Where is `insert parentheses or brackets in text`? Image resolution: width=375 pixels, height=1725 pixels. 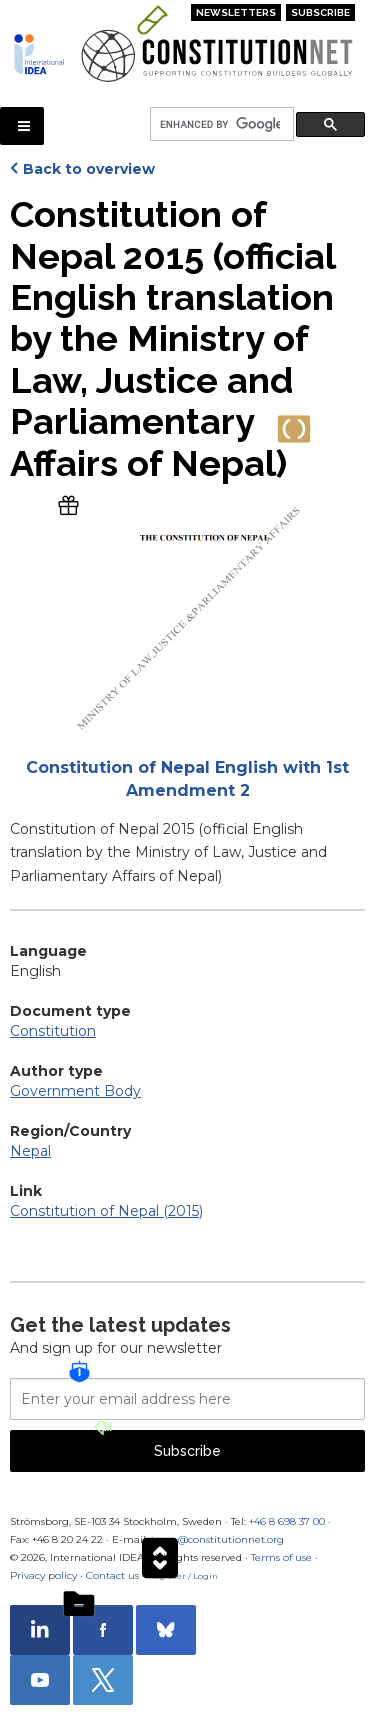 insert parentheses or brackets in text is located at coordinates (294, 429).